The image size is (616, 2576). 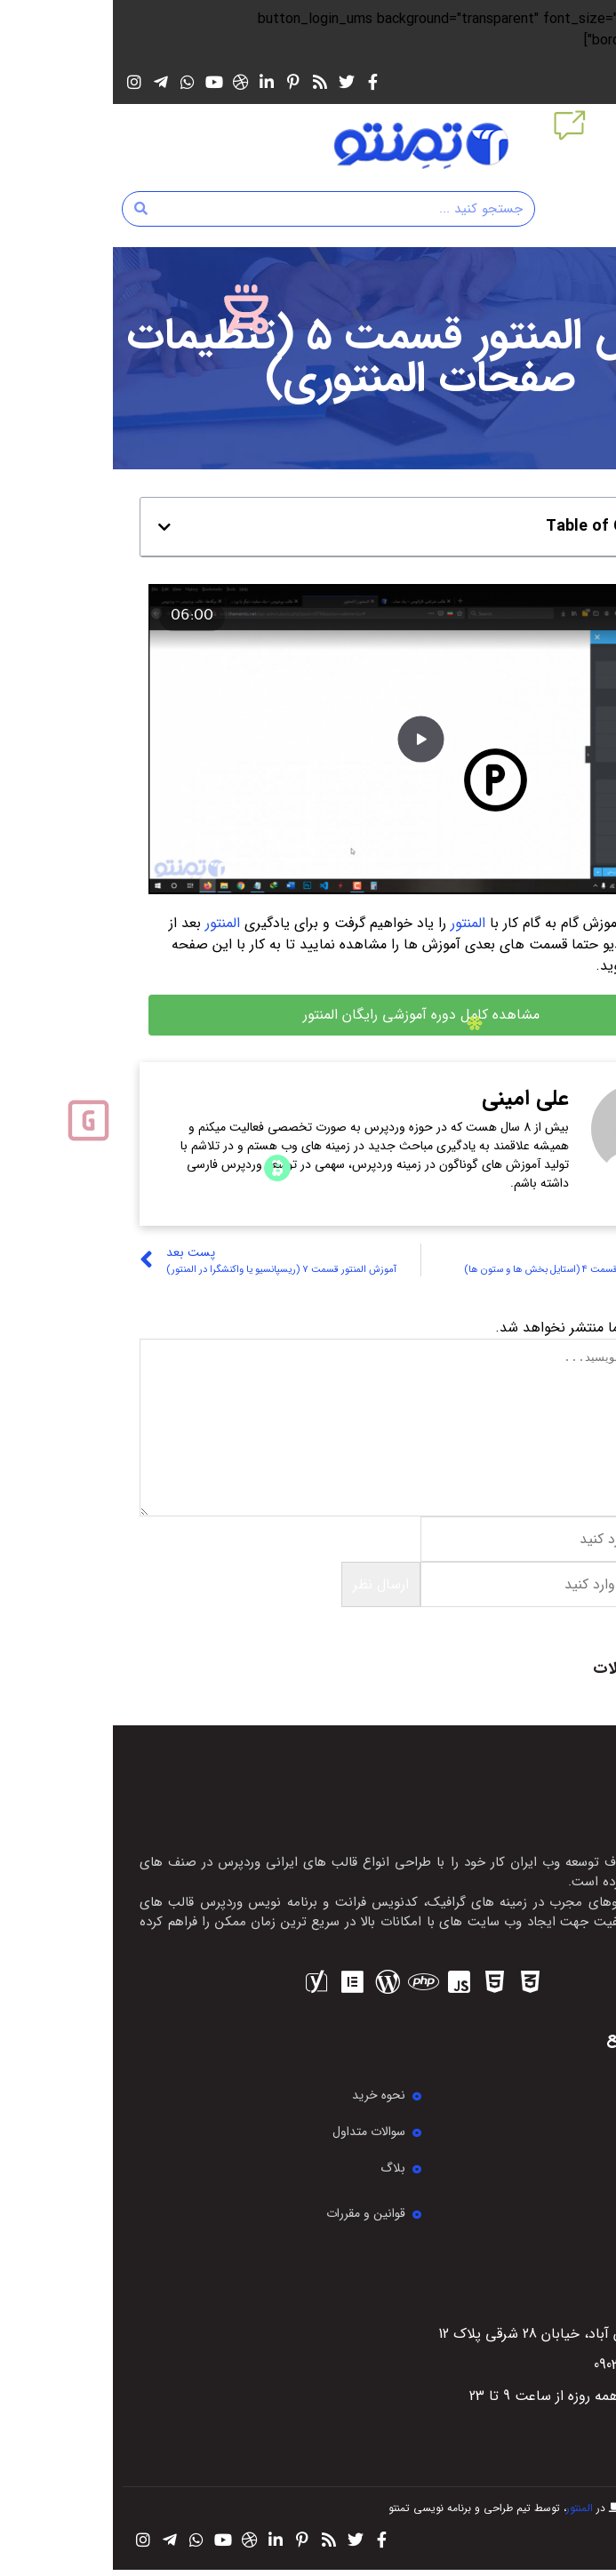 What do you see at coordinates (88, 1120) in the screenshot?
I see `access Google services or integration` at bounding box center [88, 1120].